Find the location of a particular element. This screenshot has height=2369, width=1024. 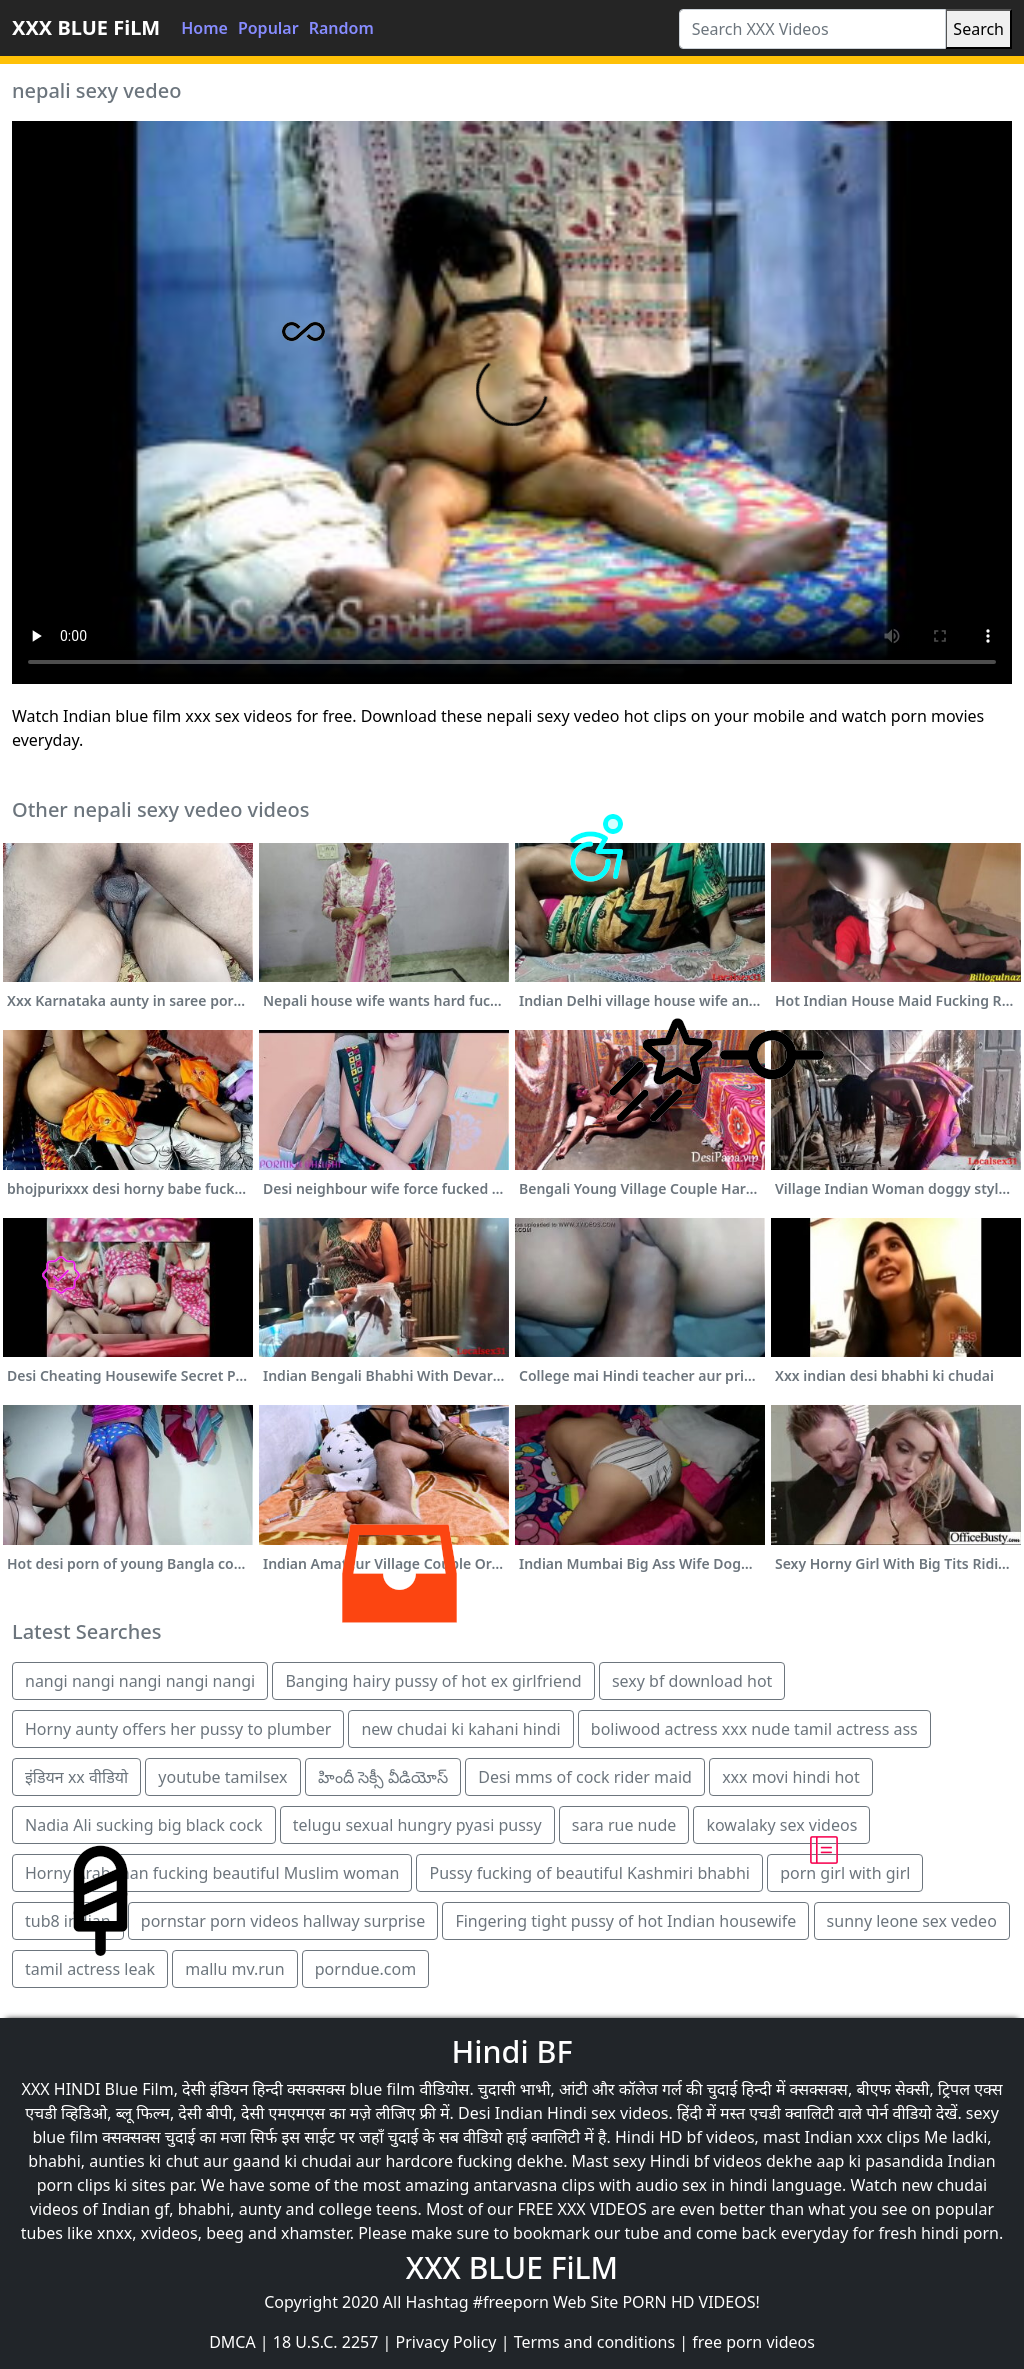

indicates all-inclusive or unlimited features is located at coordinates (303, 331).